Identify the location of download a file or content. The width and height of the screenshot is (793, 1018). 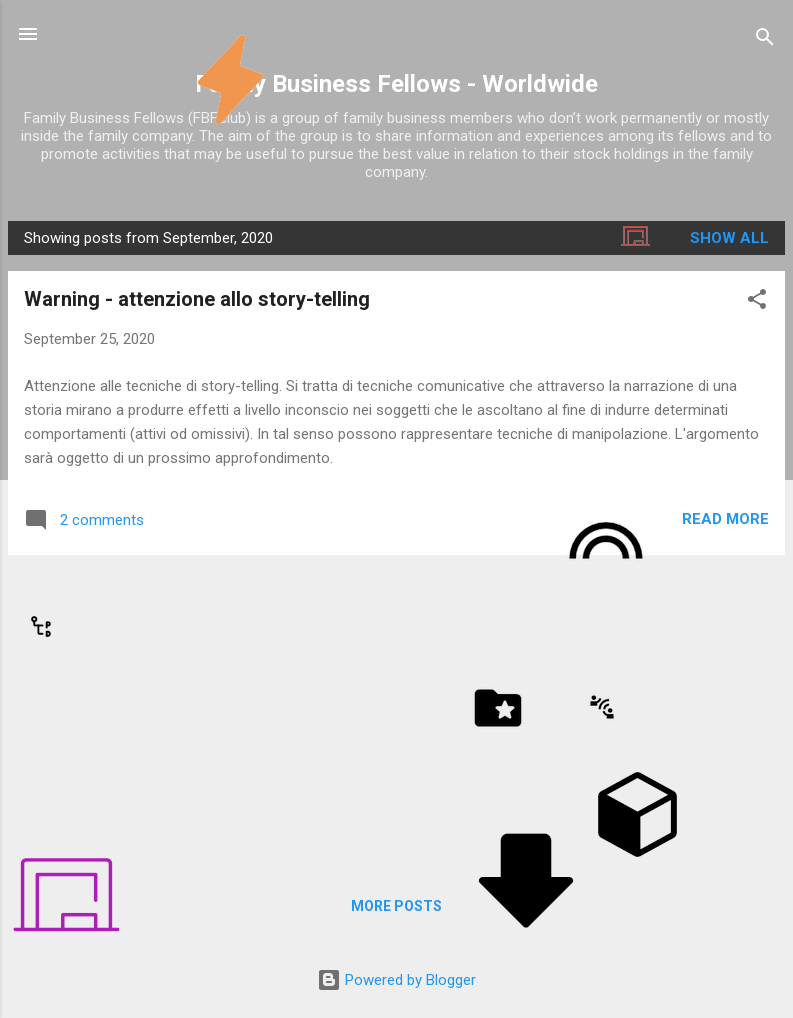
(526, 877).